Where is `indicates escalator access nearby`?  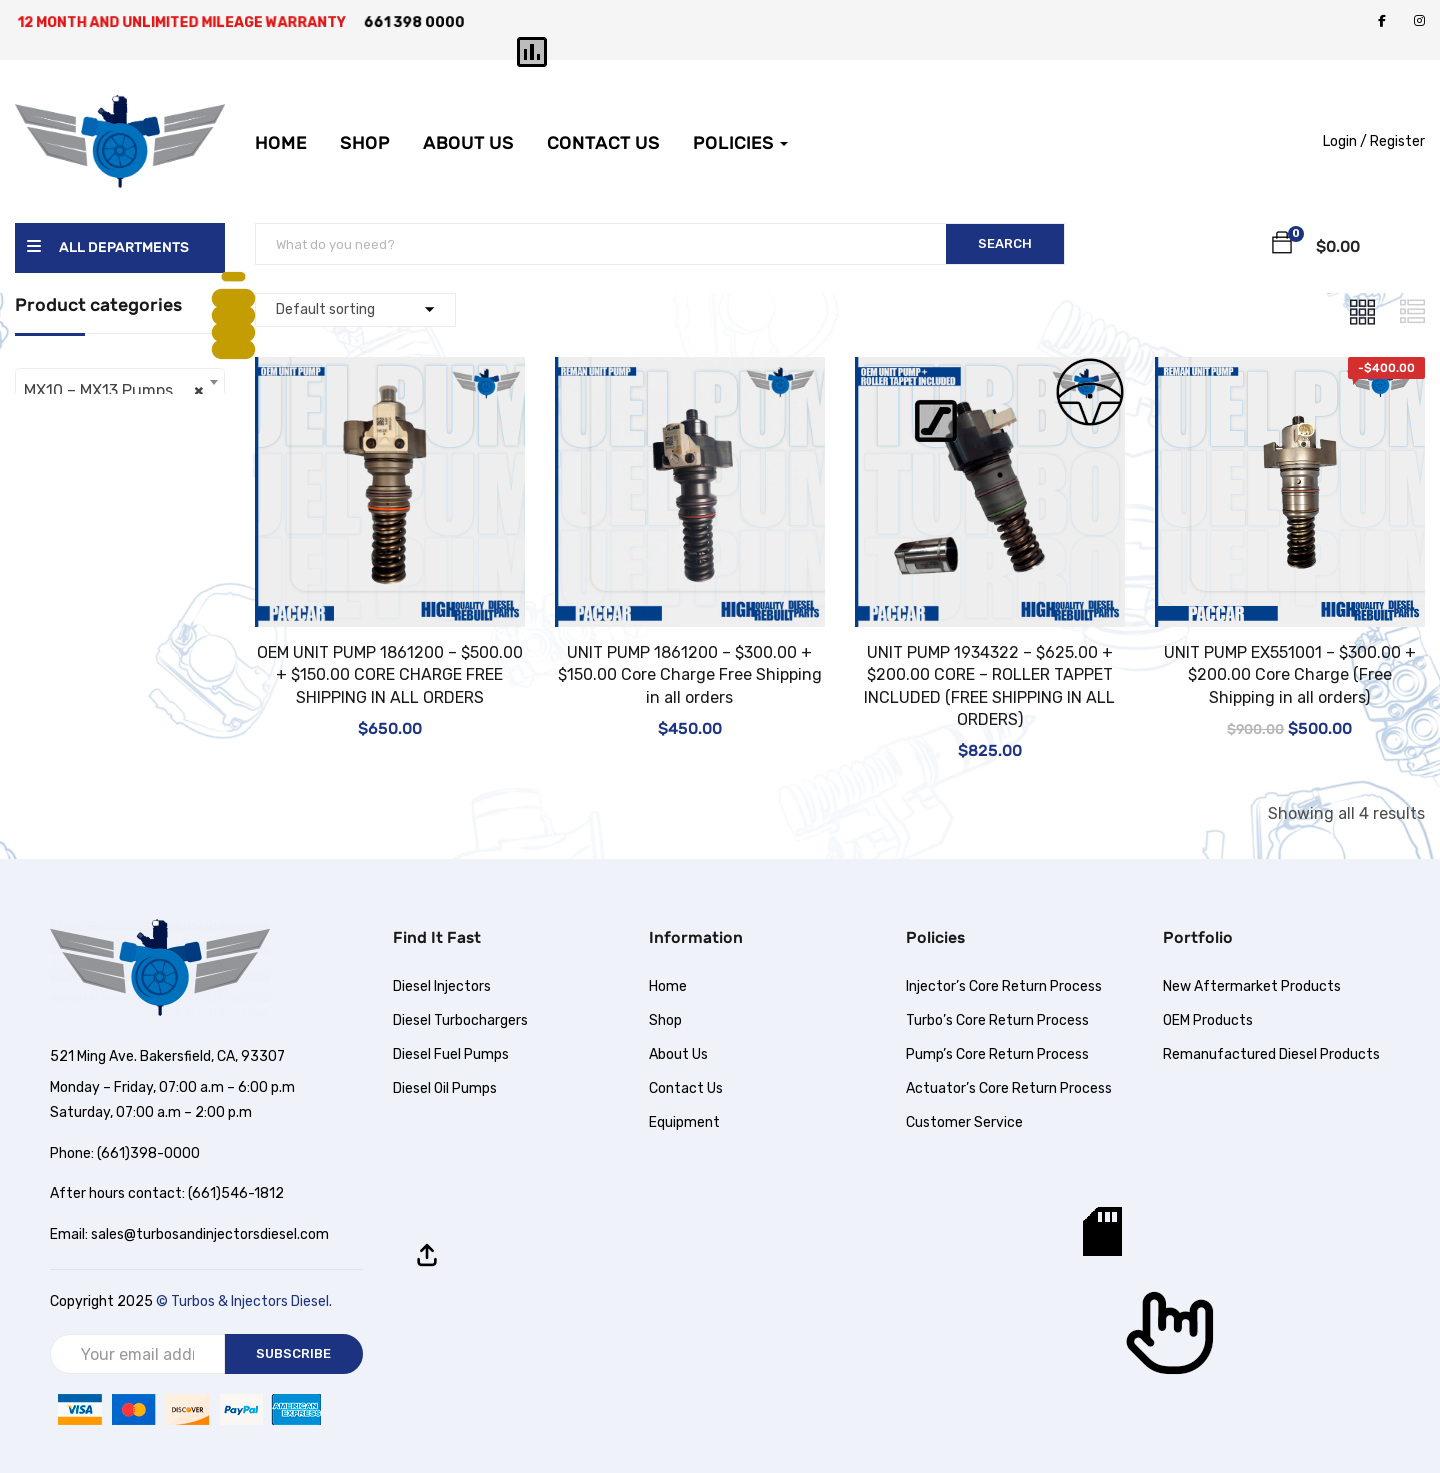 indicates escalator access nearby is located at coordinates (936, 421).